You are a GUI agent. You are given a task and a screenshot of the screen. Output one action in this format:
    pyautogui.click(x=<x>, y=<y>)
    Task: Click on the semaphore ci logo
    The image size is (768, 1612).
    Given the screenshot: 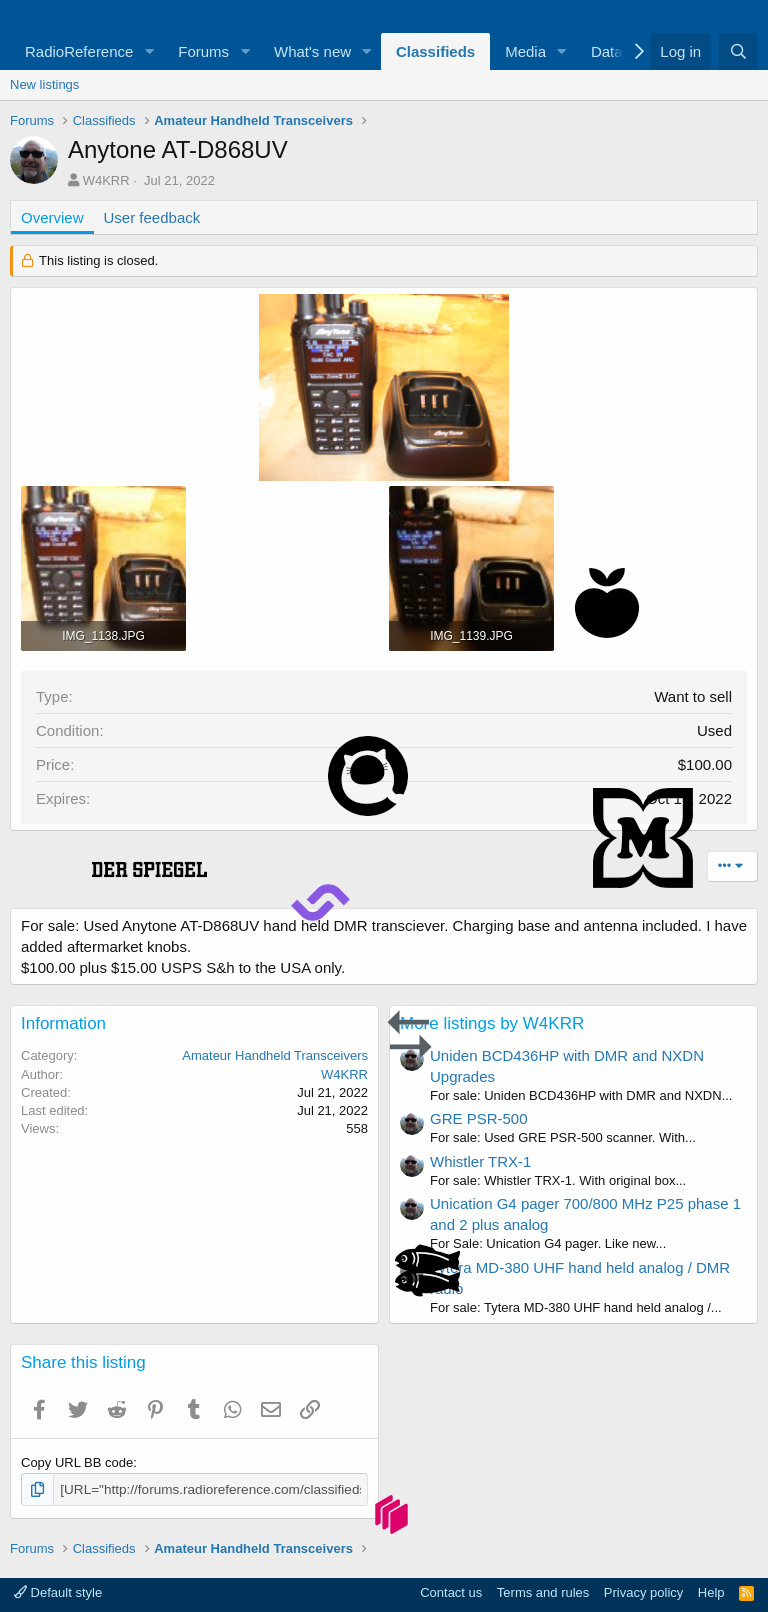 What is the action you would take?
    pyautogui.click(x=320, y=902)
    